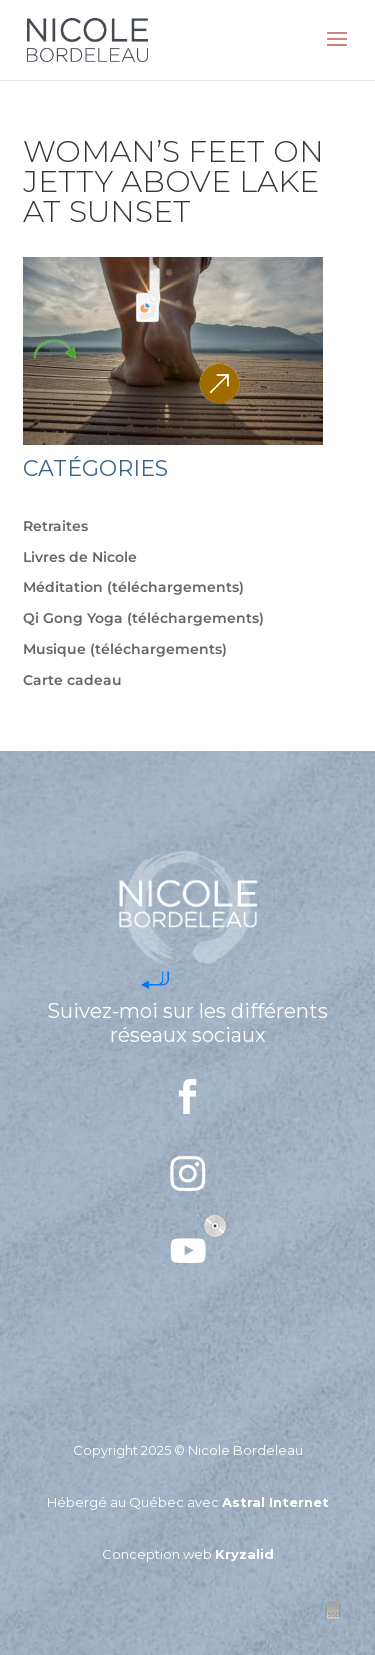  I want to click on reply to all recipients of an email, so click(154, 978).